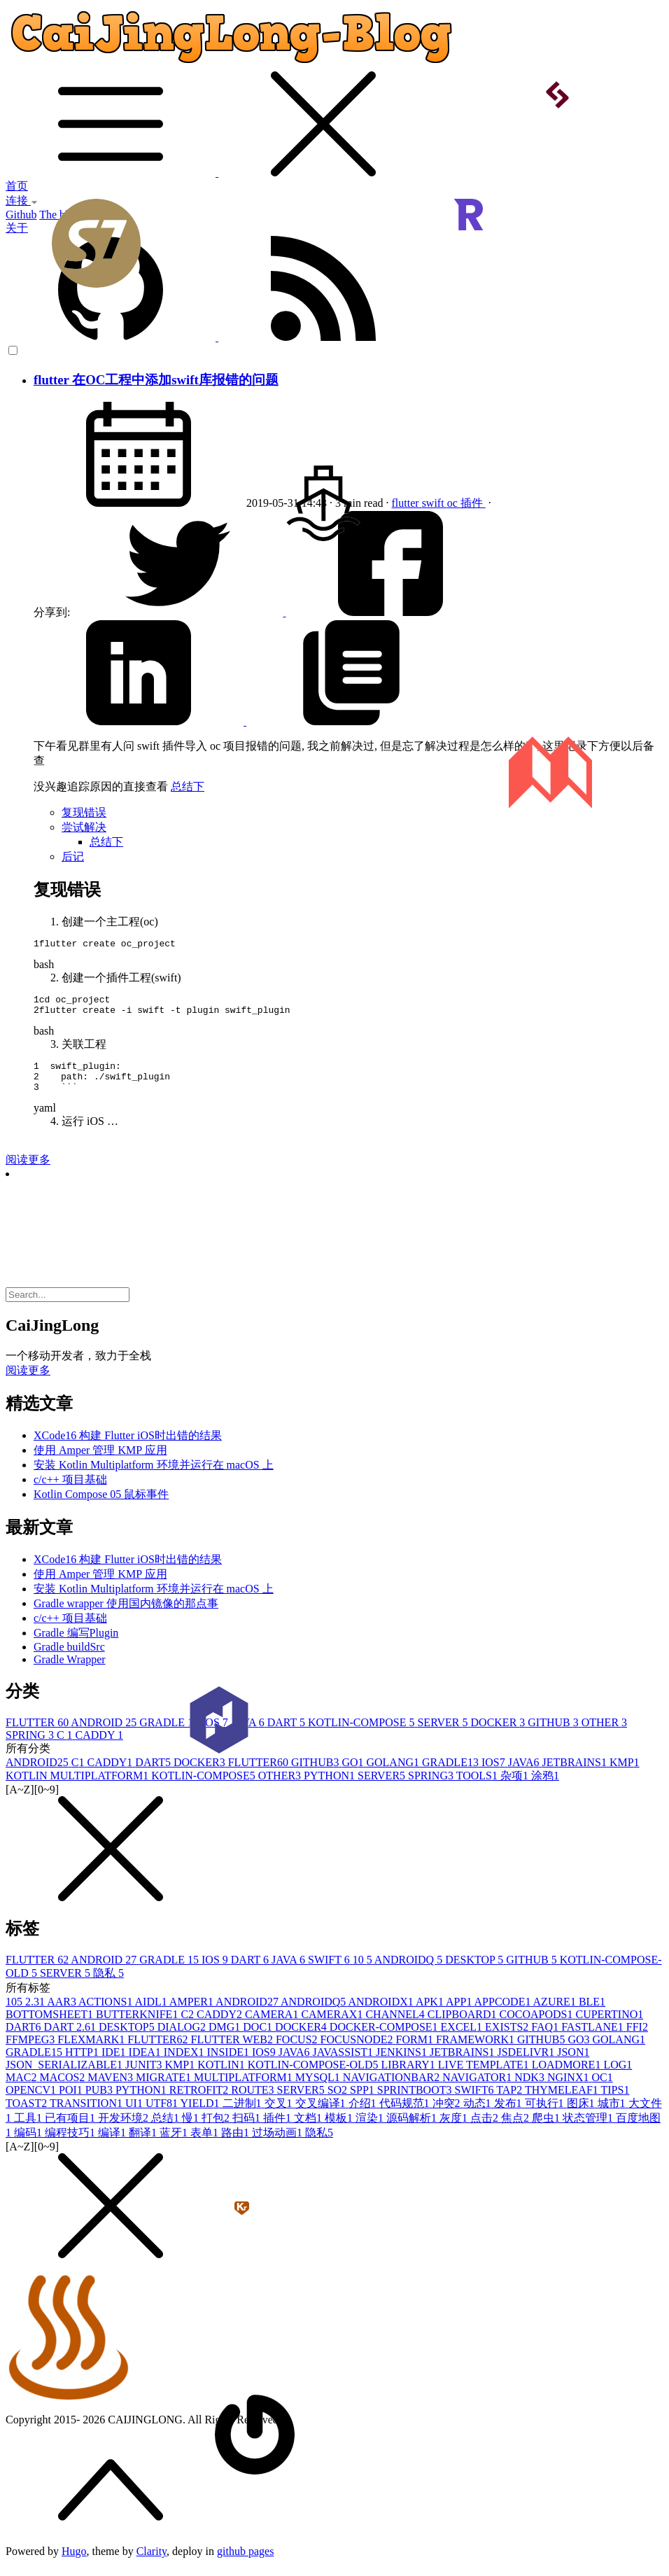 This screenshot has width=669, height=2576. I want to click on open Revolt chat application, so click(468, 214).